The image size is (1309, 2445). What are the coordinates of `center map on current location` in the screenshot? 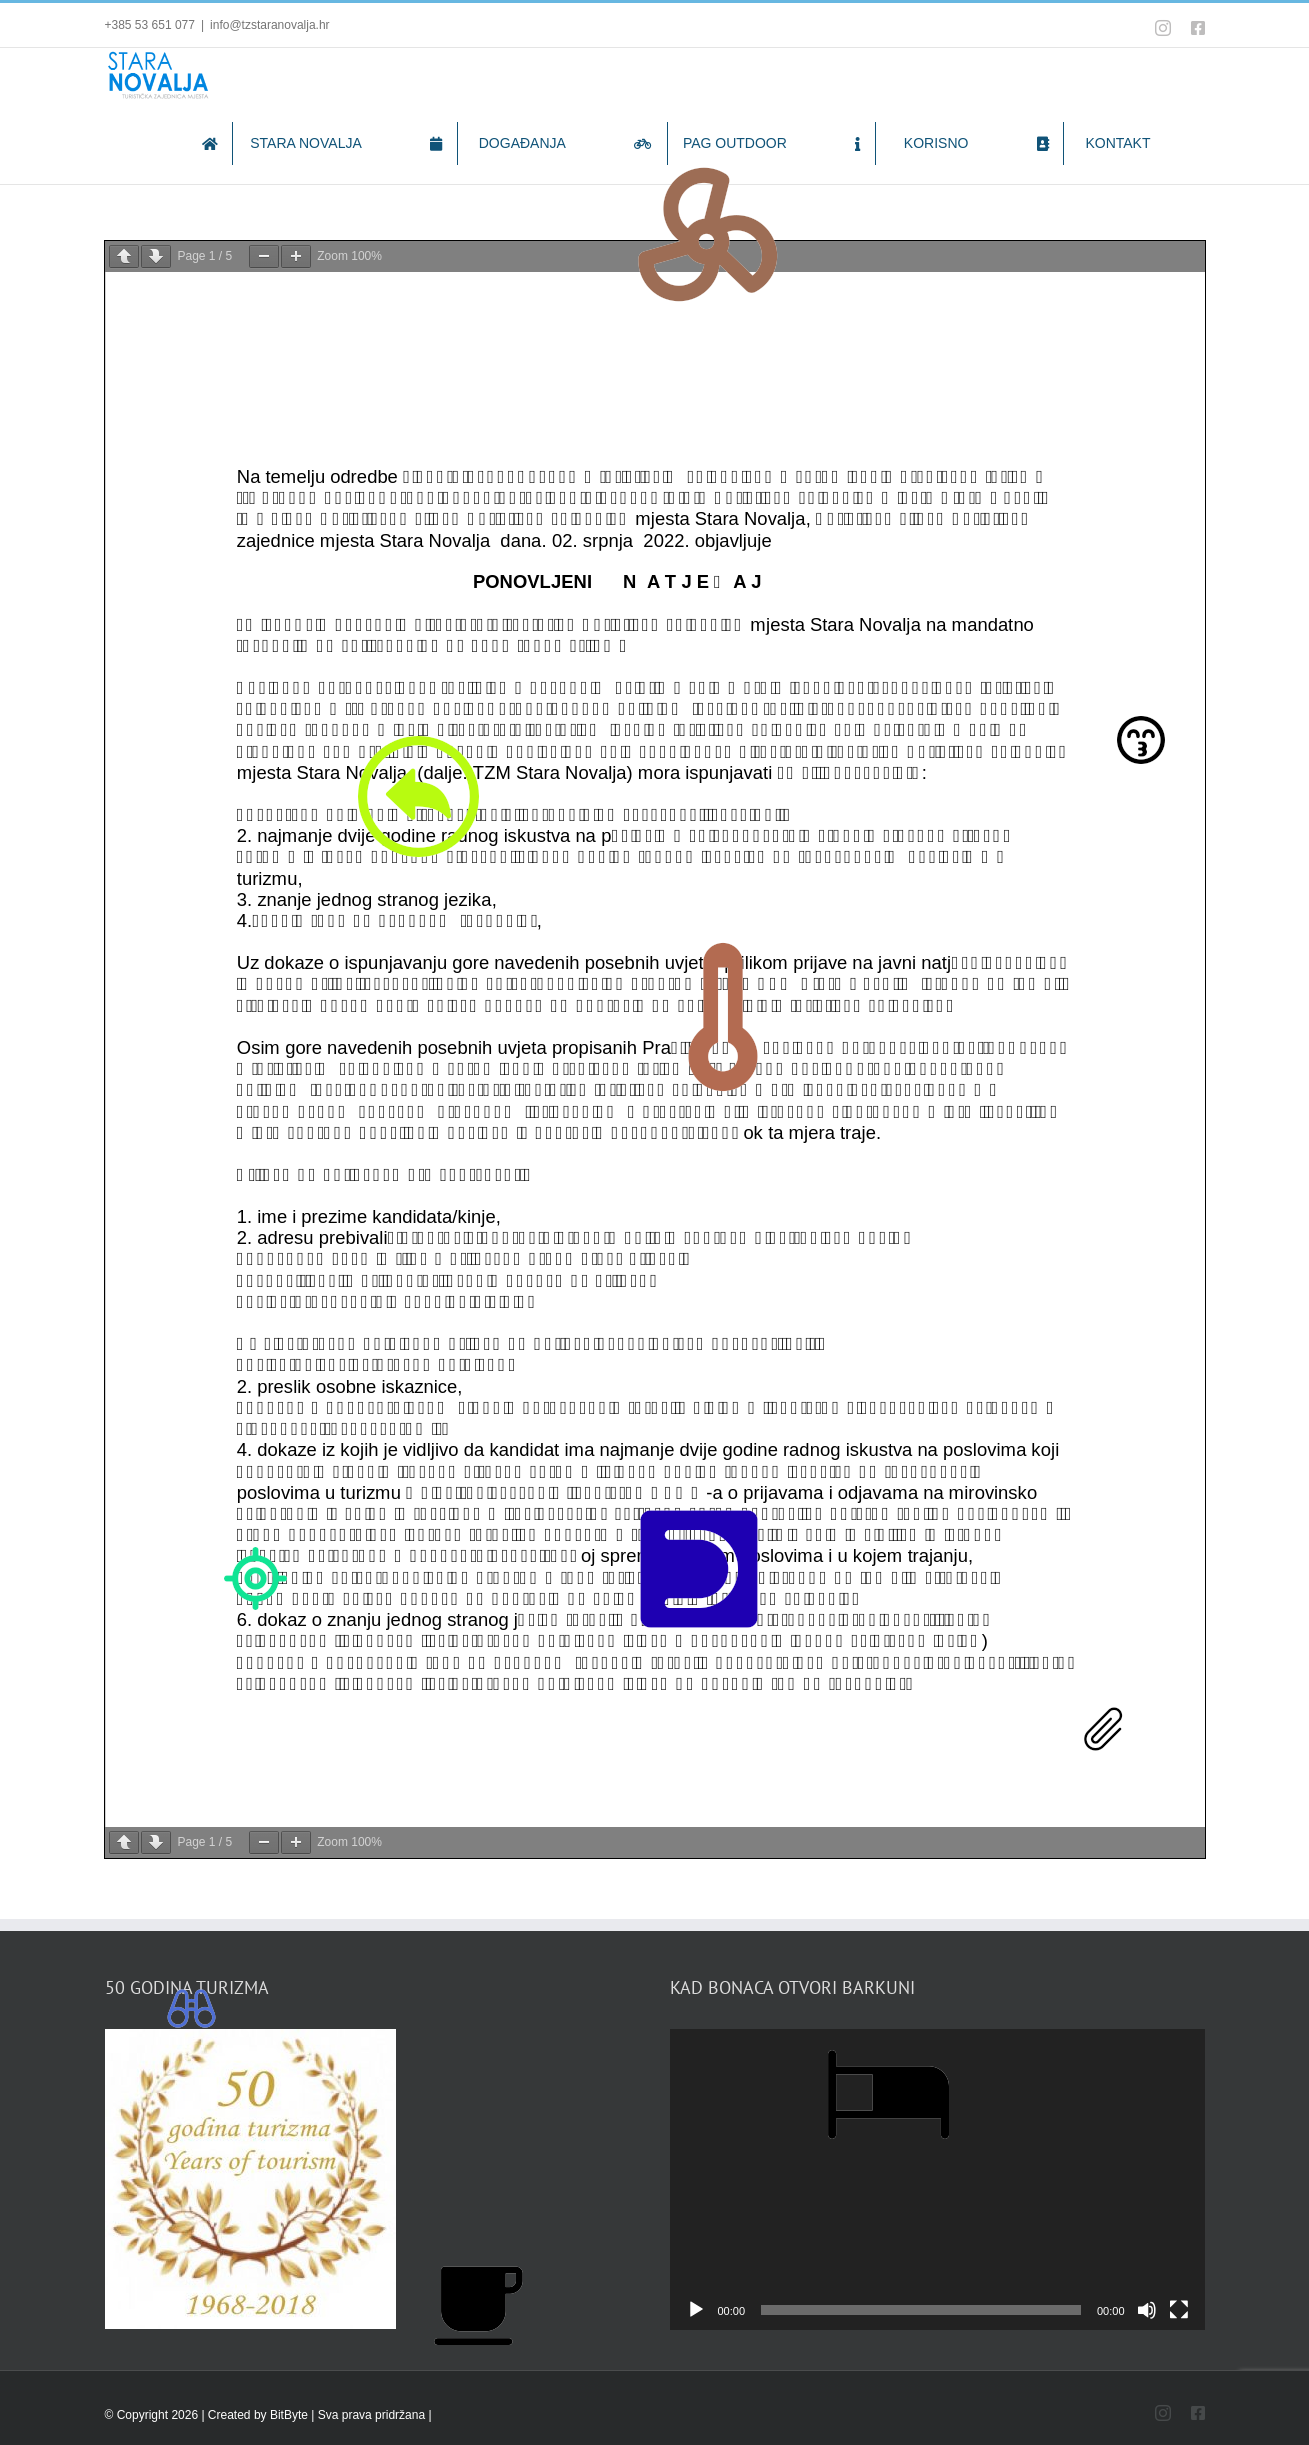 It's located at (255, 1578).